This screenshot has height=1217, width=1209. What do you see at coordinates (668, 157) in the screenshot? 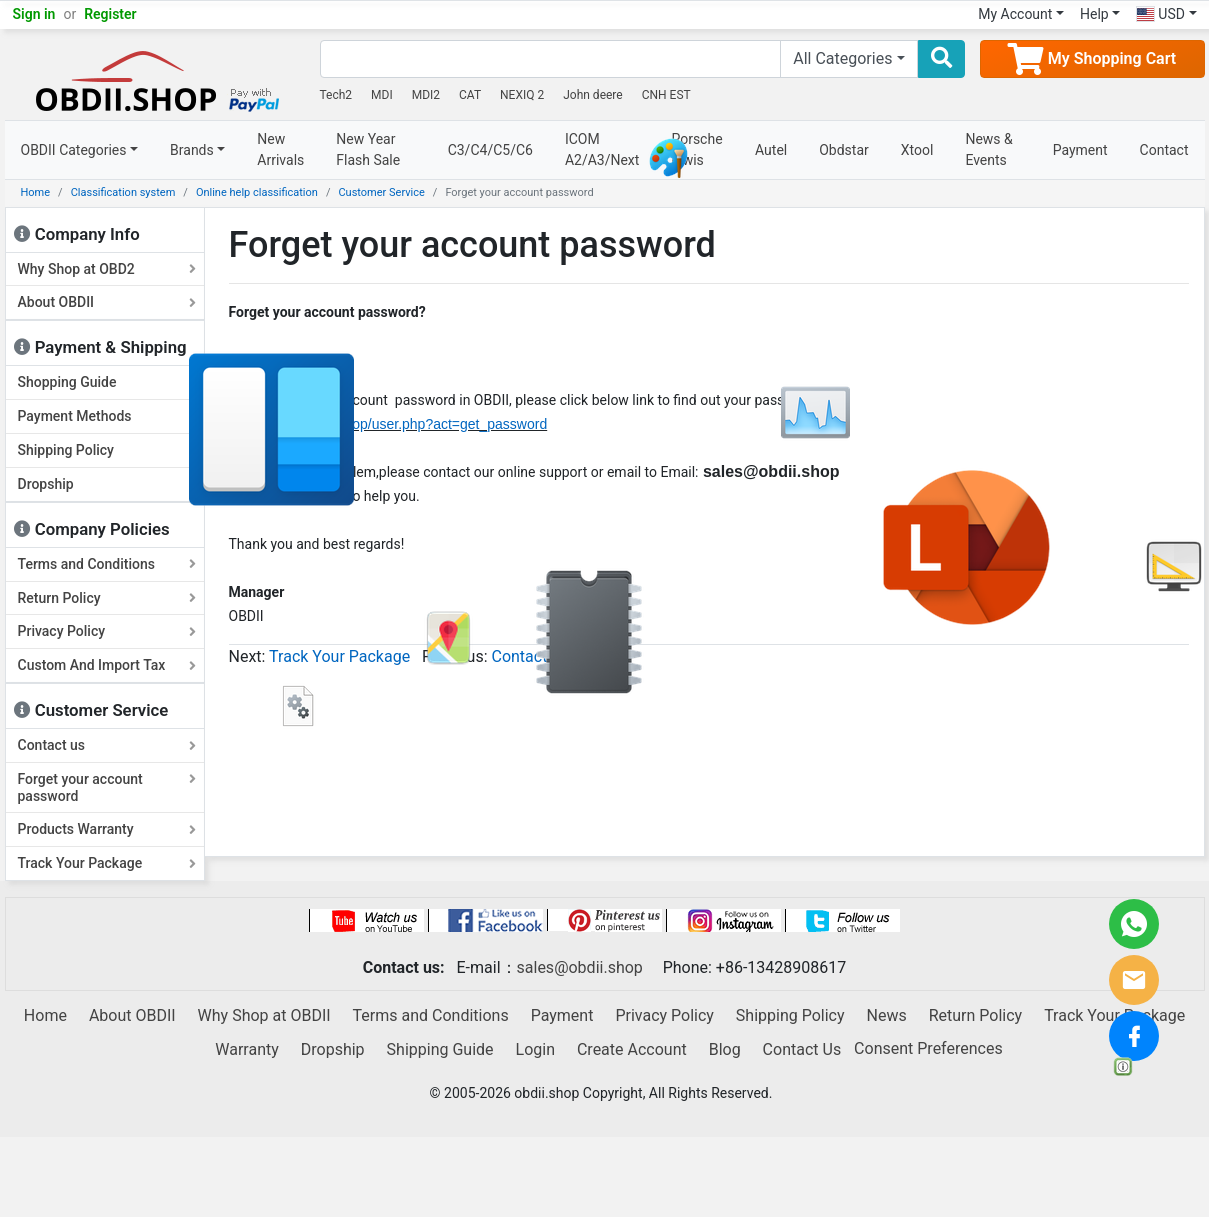
I see `open the paint application` at bounding box center [668, 157].